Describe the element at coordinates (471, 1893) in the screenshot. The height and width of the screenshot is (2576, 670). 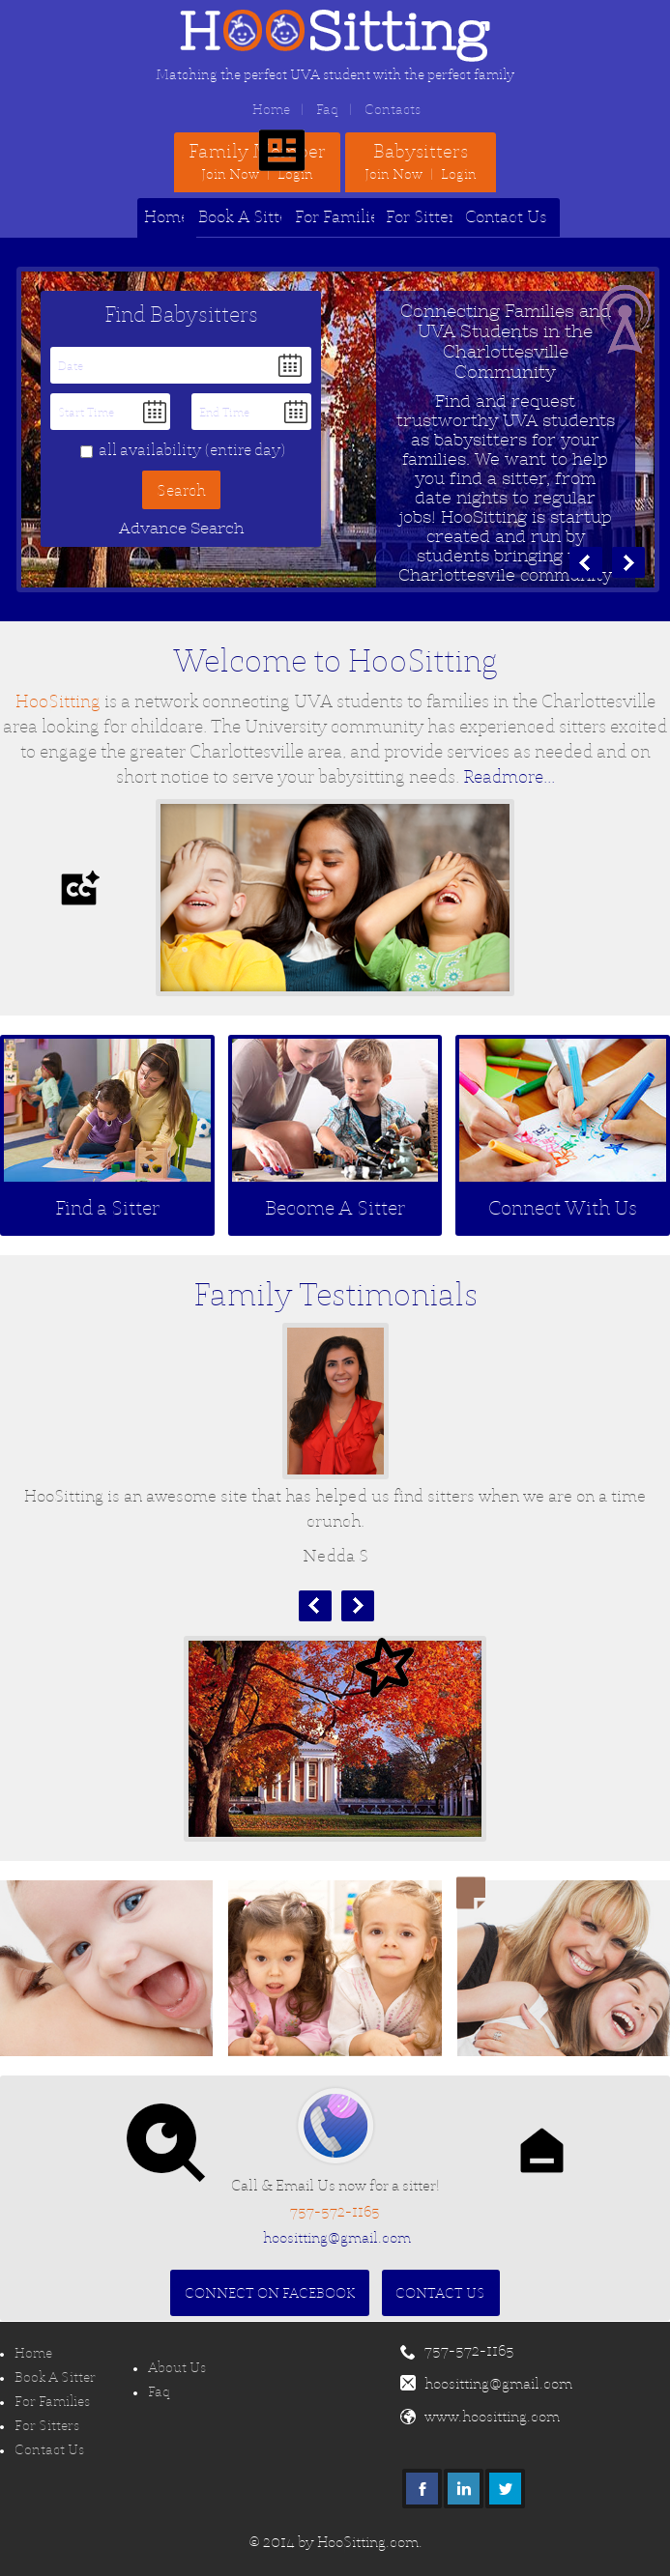
I see `view document or file` at that location.